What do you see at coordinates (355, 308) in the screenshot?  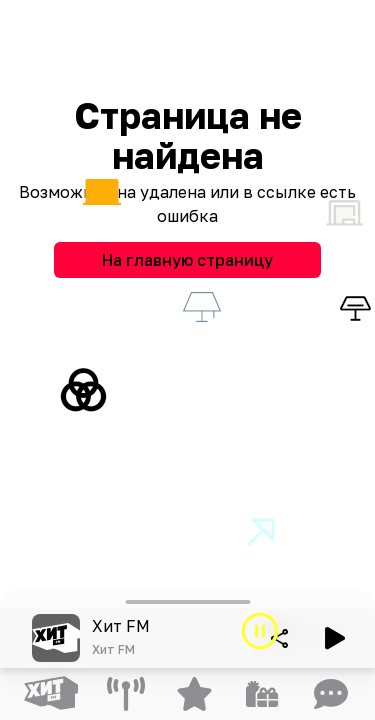 I see `access presentation mode` at bounding box center [355, 308].